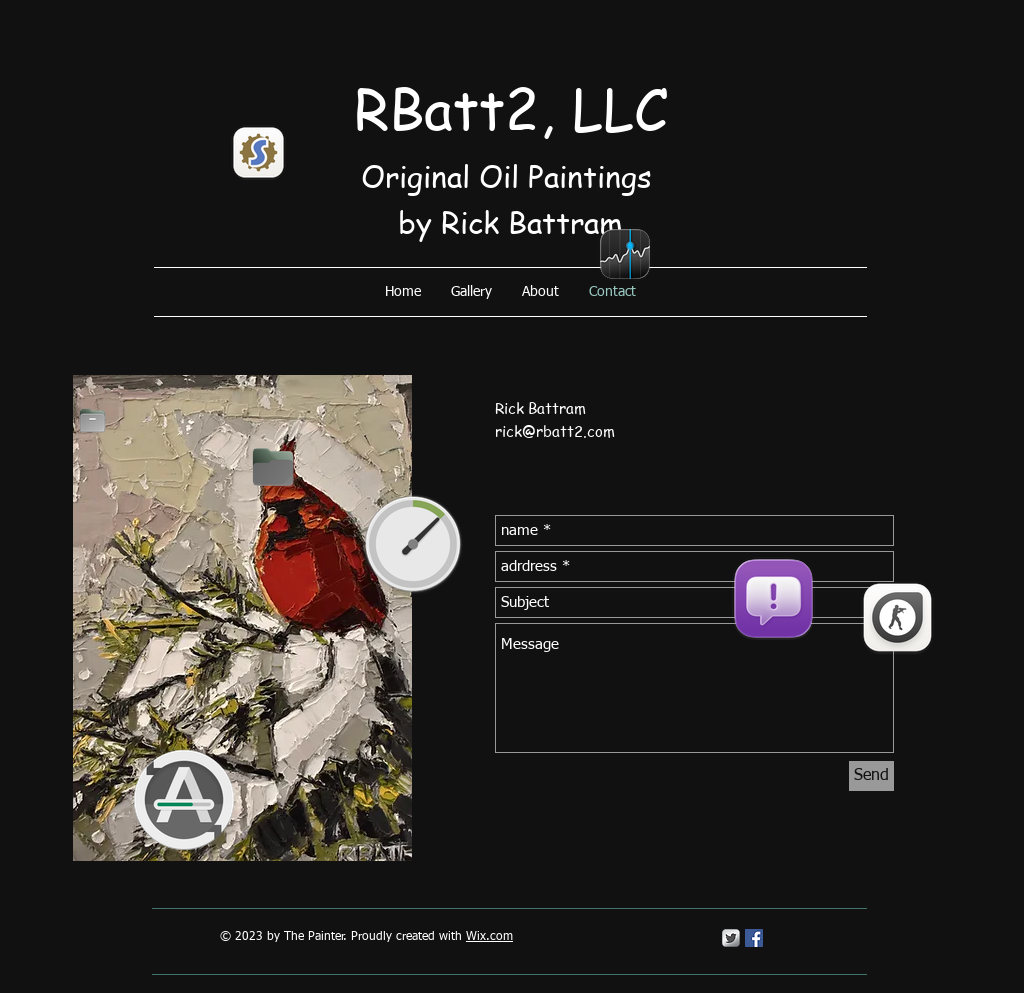 The width and height of the screenshot is (1024, 993). I want to click on open sysprof system profiler application, so click(413, 544).